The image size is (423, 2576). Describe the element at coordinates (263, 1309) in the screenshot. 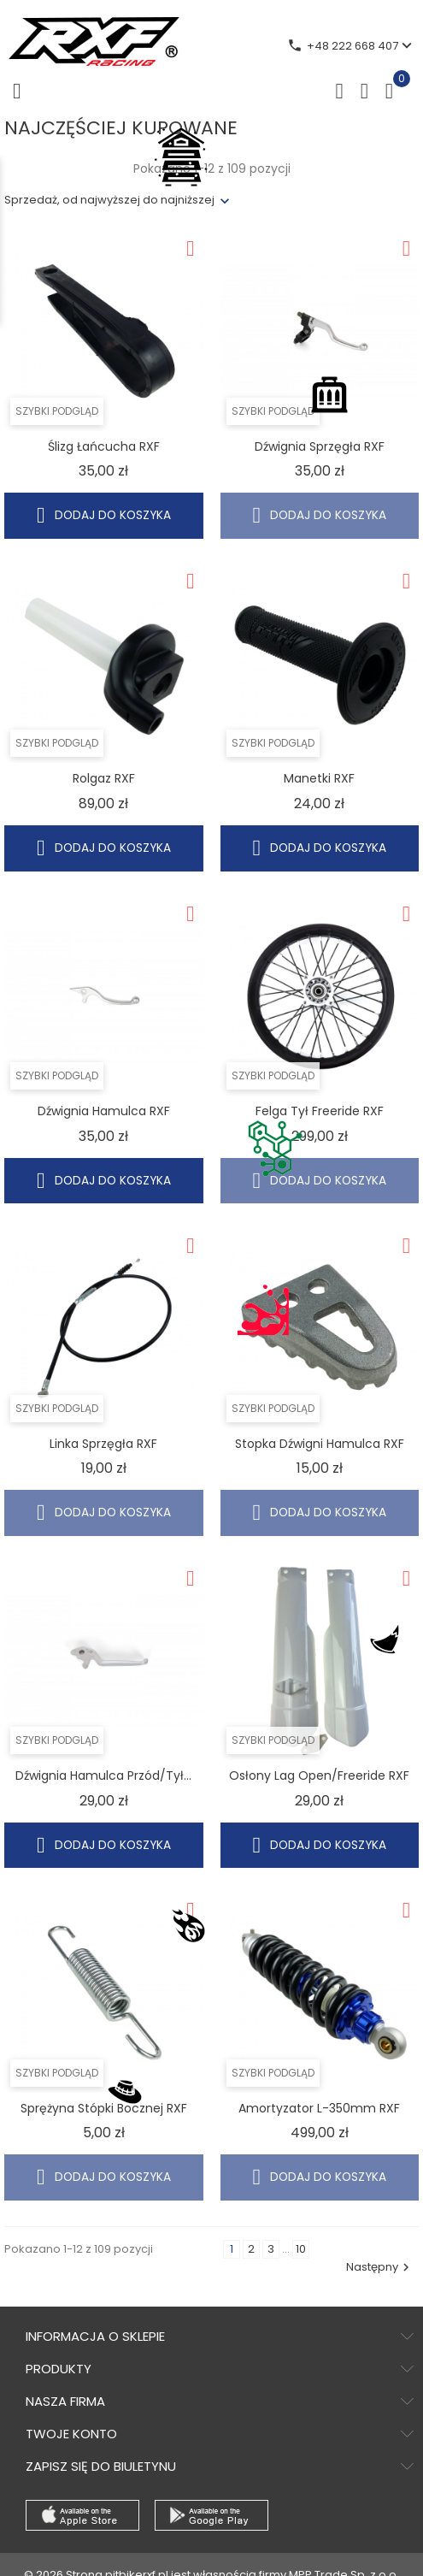

I see `indicates liquid or slime-type item in game inventory` at that location.